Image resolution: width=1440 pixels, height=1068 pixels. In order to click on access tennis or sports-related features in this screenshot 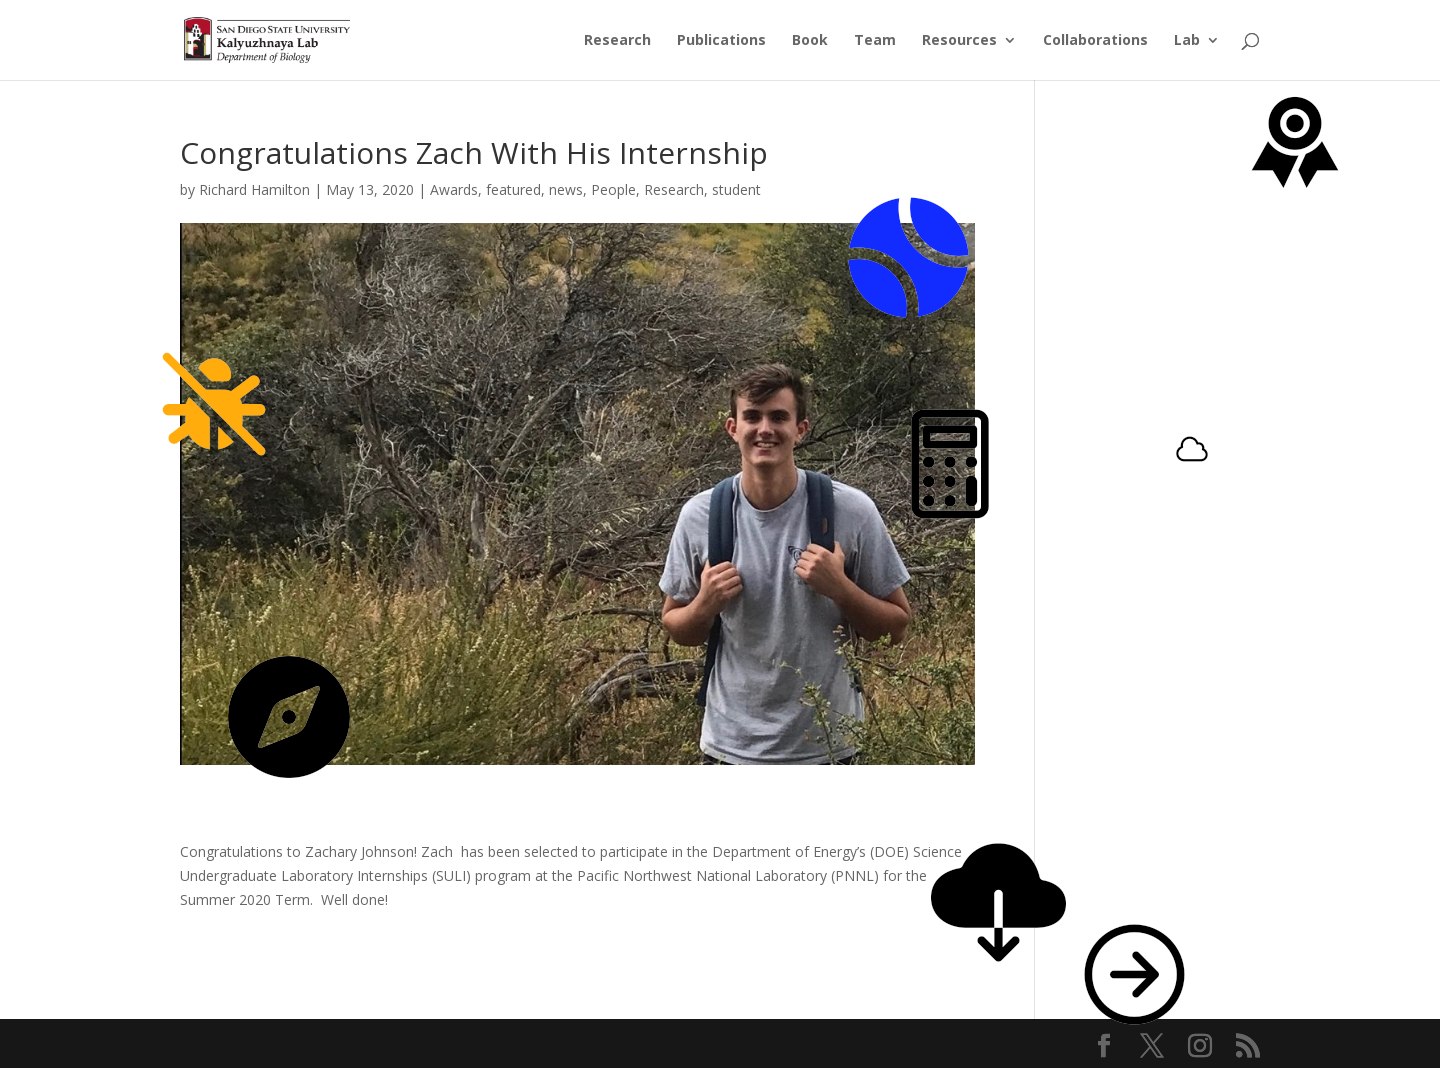, I will do `click(908, 257)`.